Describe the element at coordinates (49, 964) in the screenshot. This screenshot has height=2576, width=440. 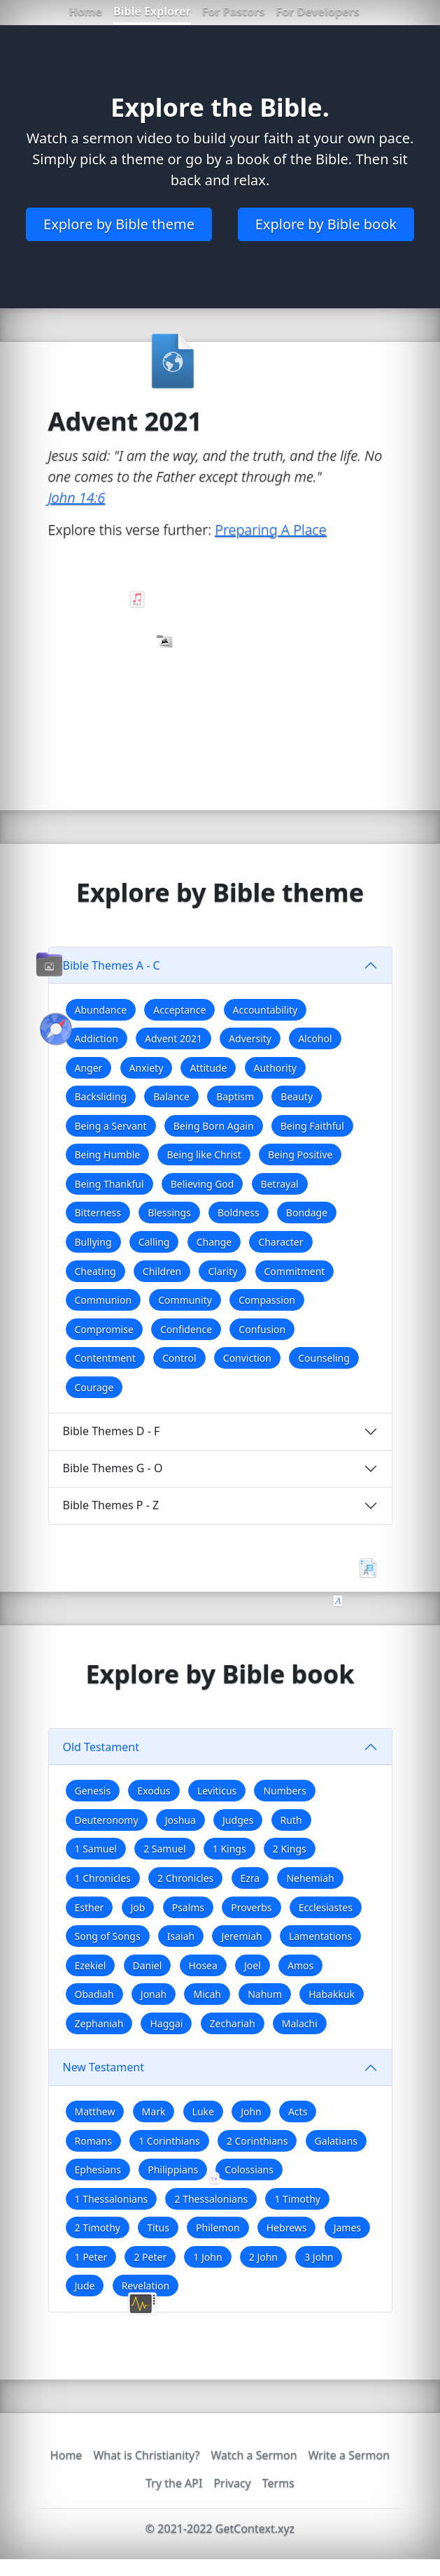
I see `open your pictures folder` at that location.